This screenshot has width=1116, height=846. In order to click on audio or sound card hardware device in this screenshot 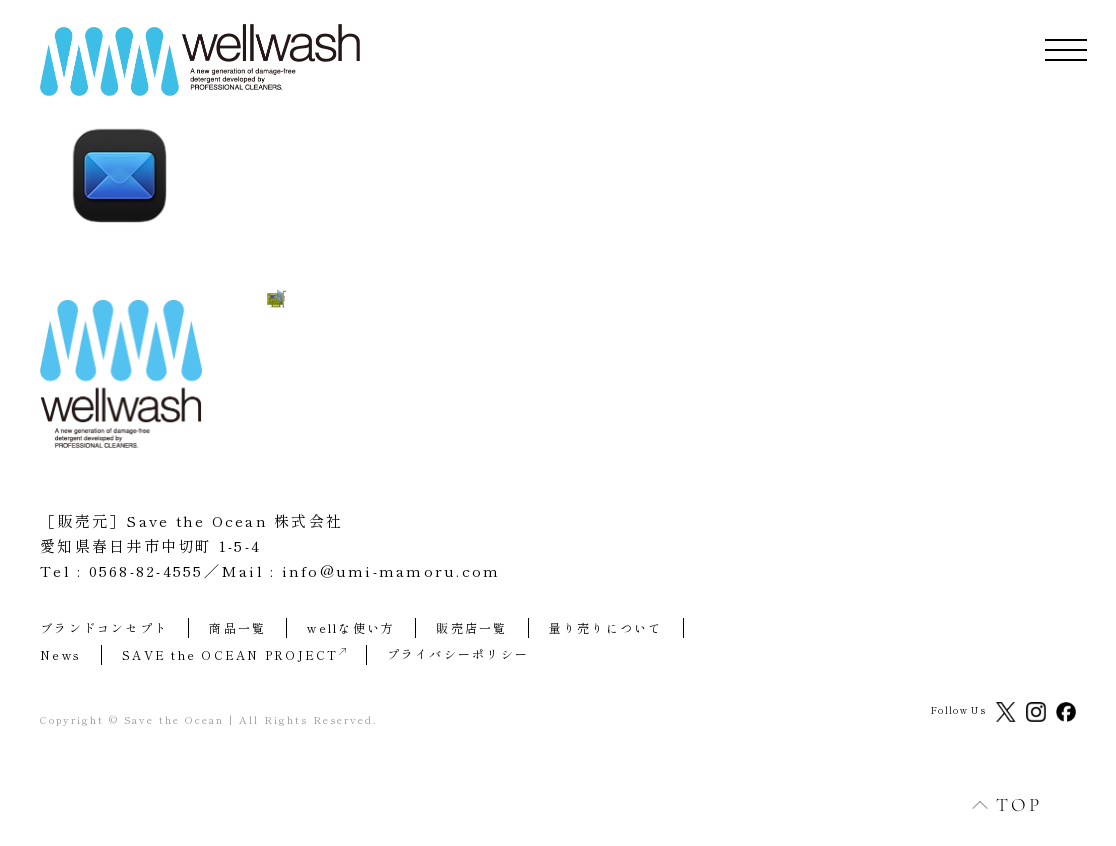, I will do `click(276, 299)`.